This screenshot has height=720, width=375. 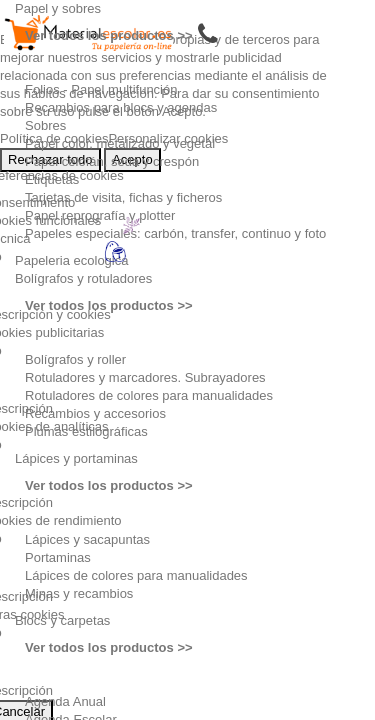 I want to click on tropical or beach-themed game item, so click(x=115, y=251).